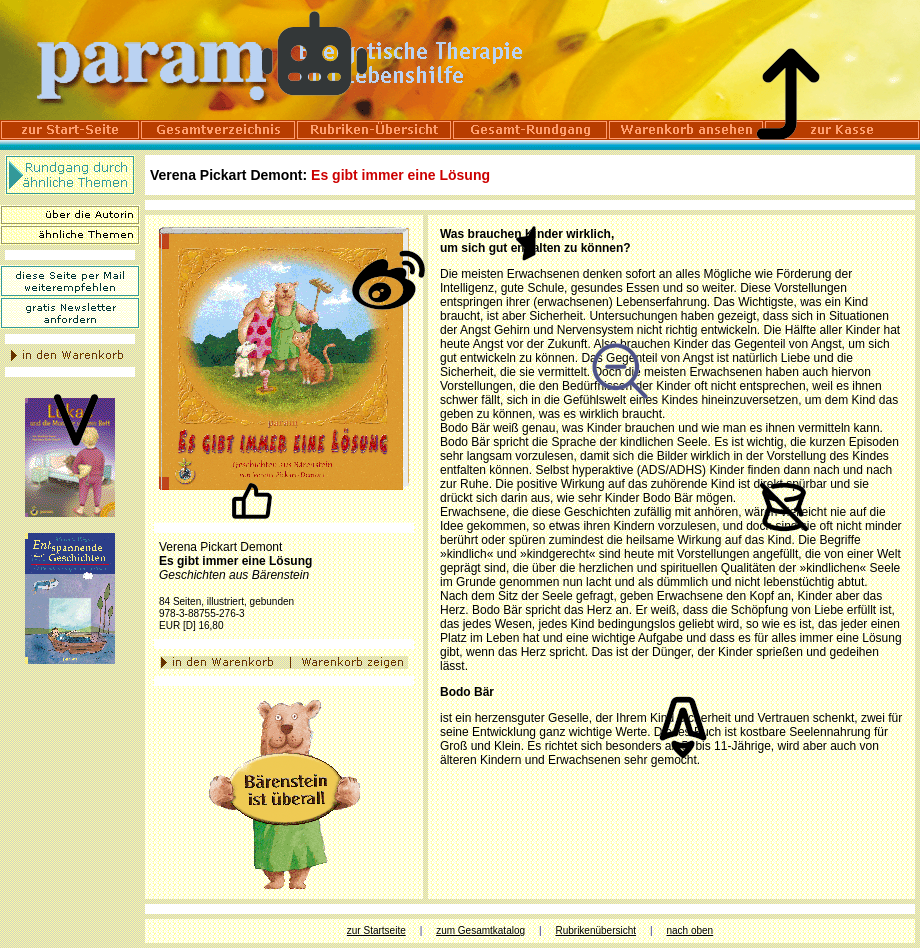 The width and height of the screenshot is (920, 948). Describe the element at coordinates (791, 94) in the screenshot. I see `go up one level in navigation` at that location.